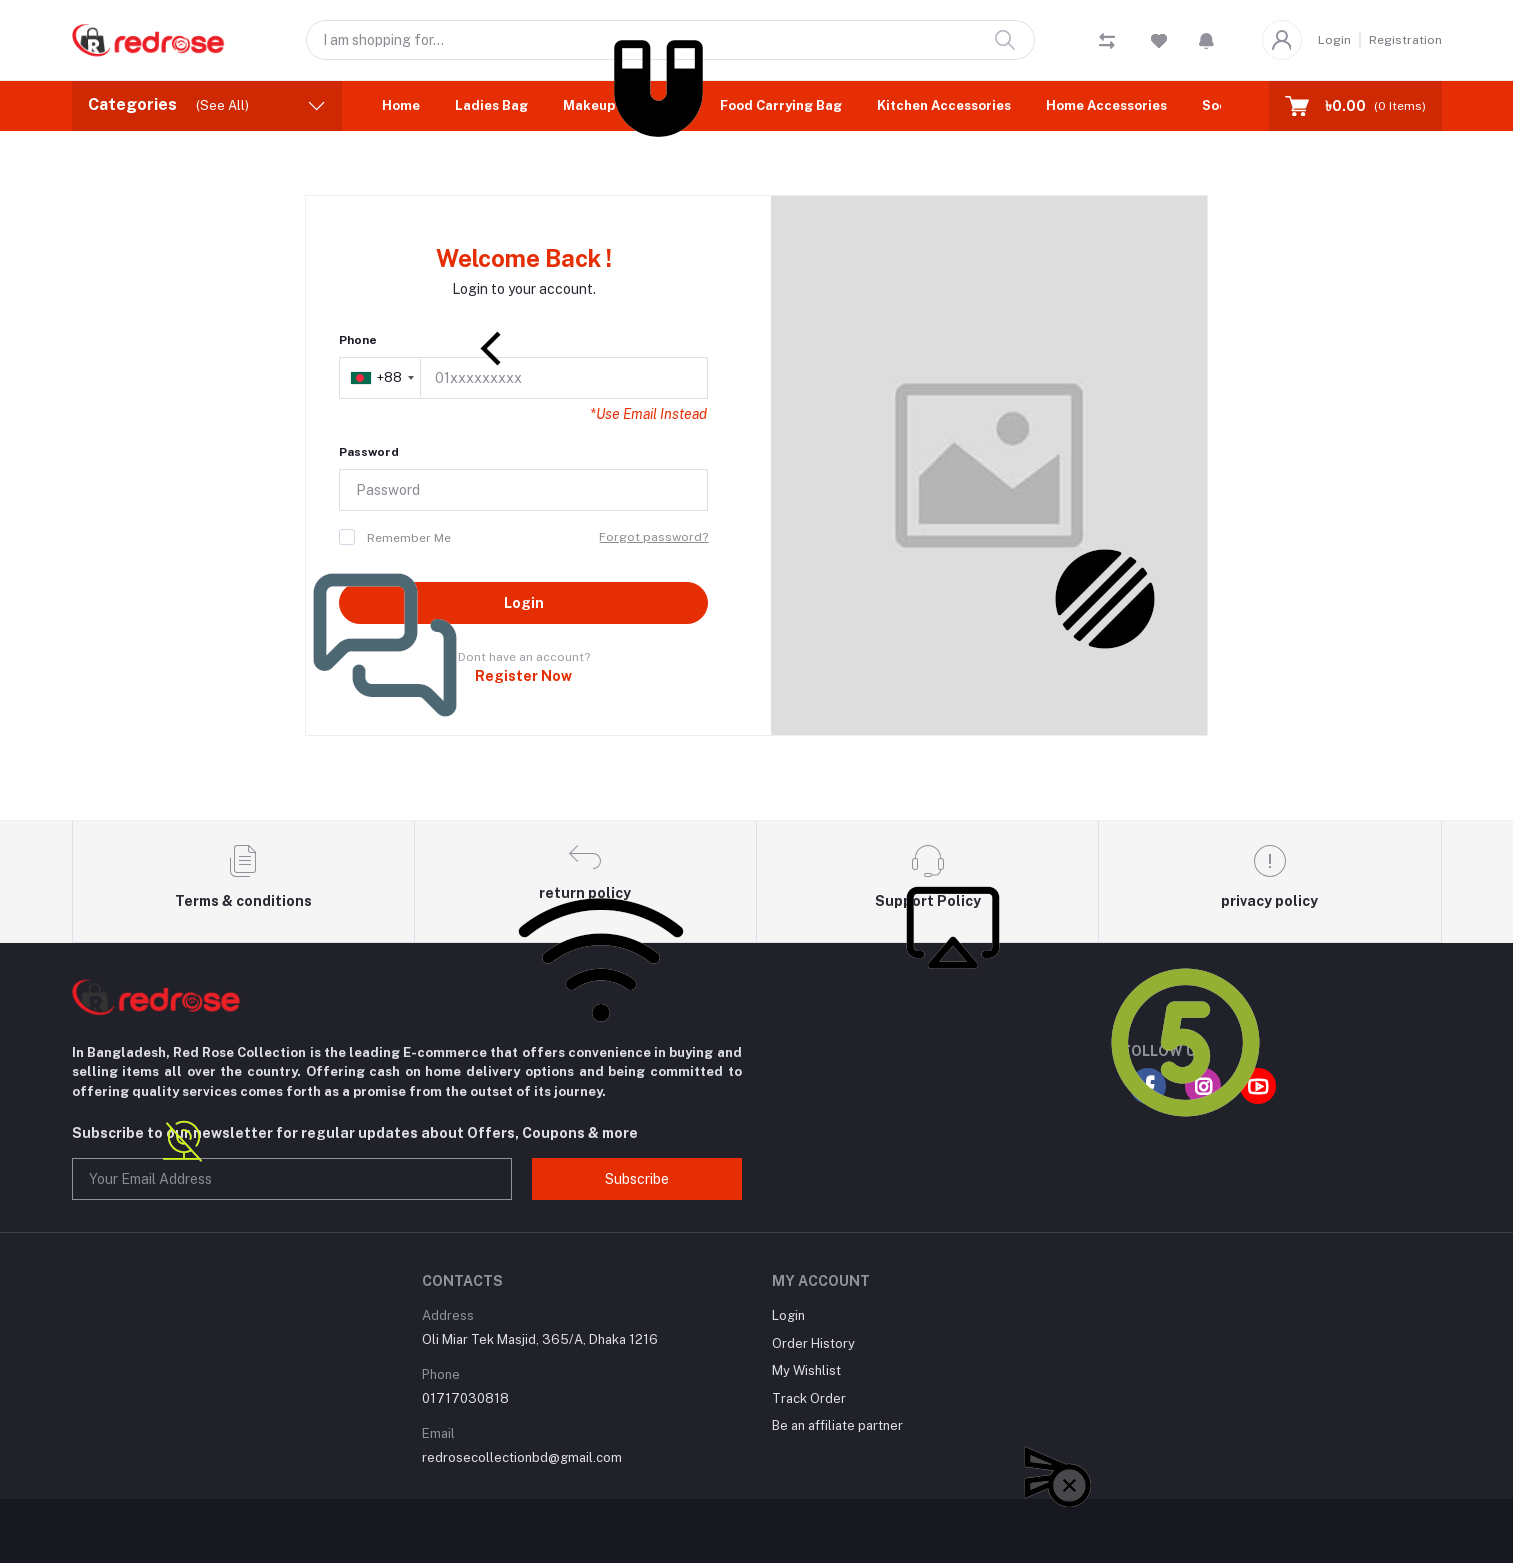 This screenshot has width=1513, height=1563. I want to click on indicates step five in a numbered sequence, so click(1185, 1042).